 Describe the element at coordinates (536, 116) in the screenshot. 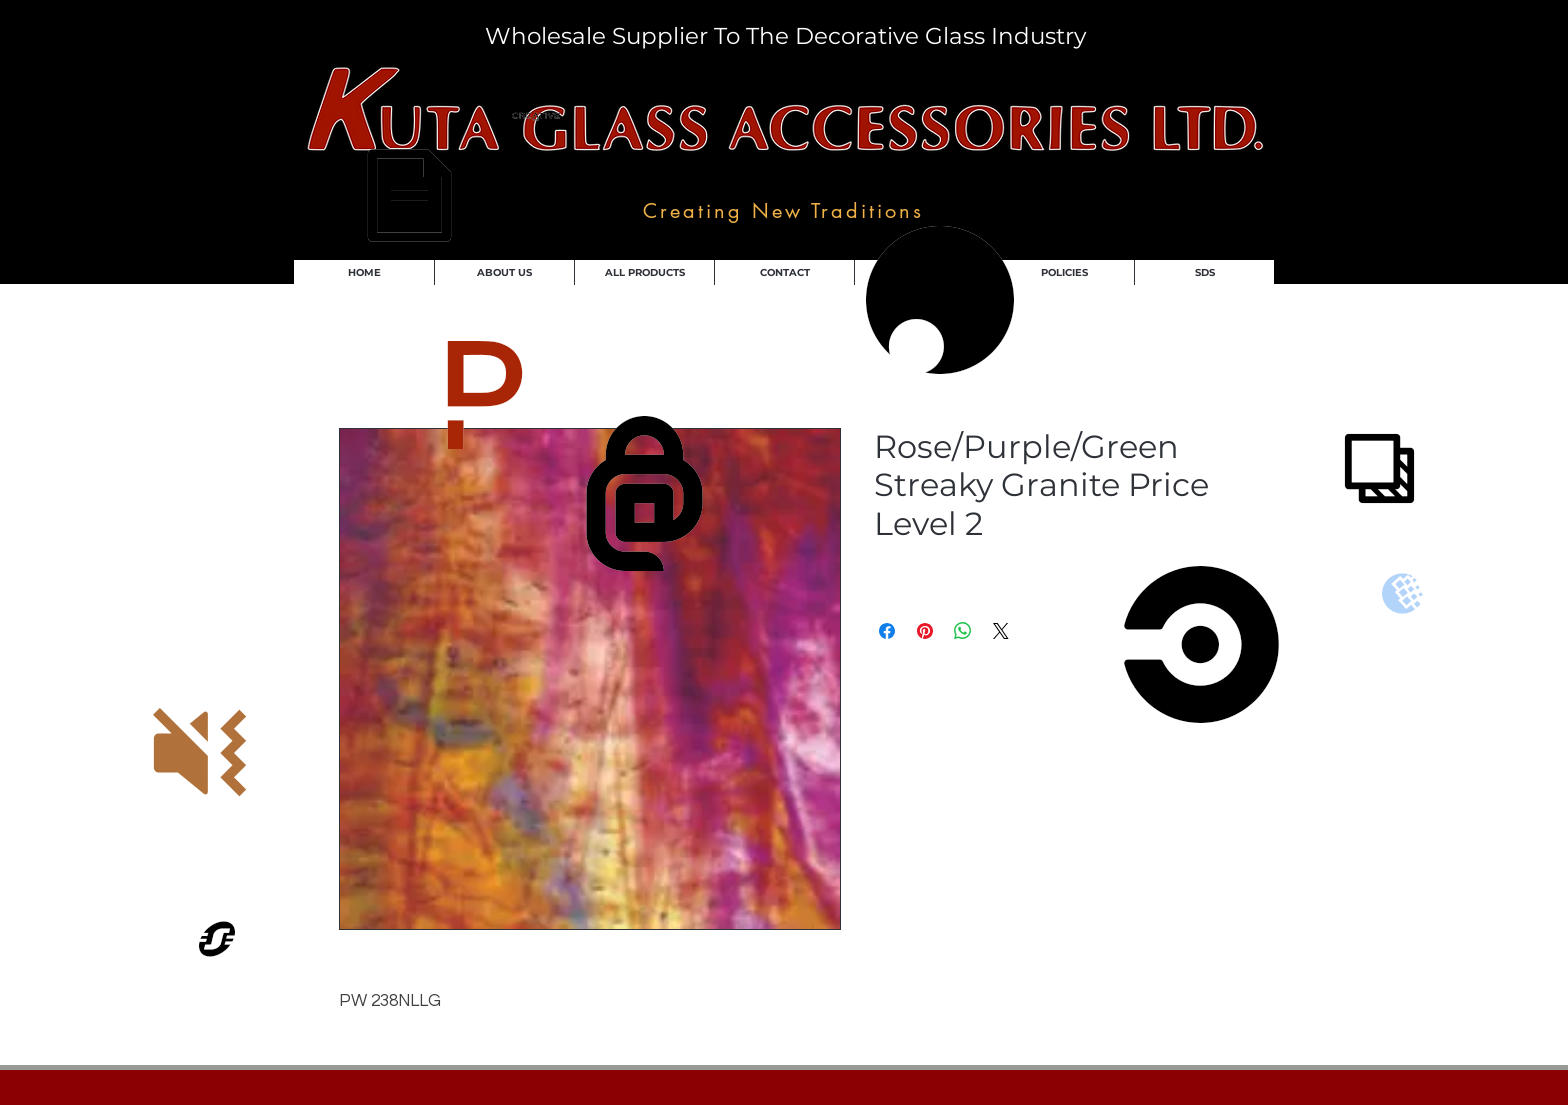

I see `creative technology company logo` at that location.